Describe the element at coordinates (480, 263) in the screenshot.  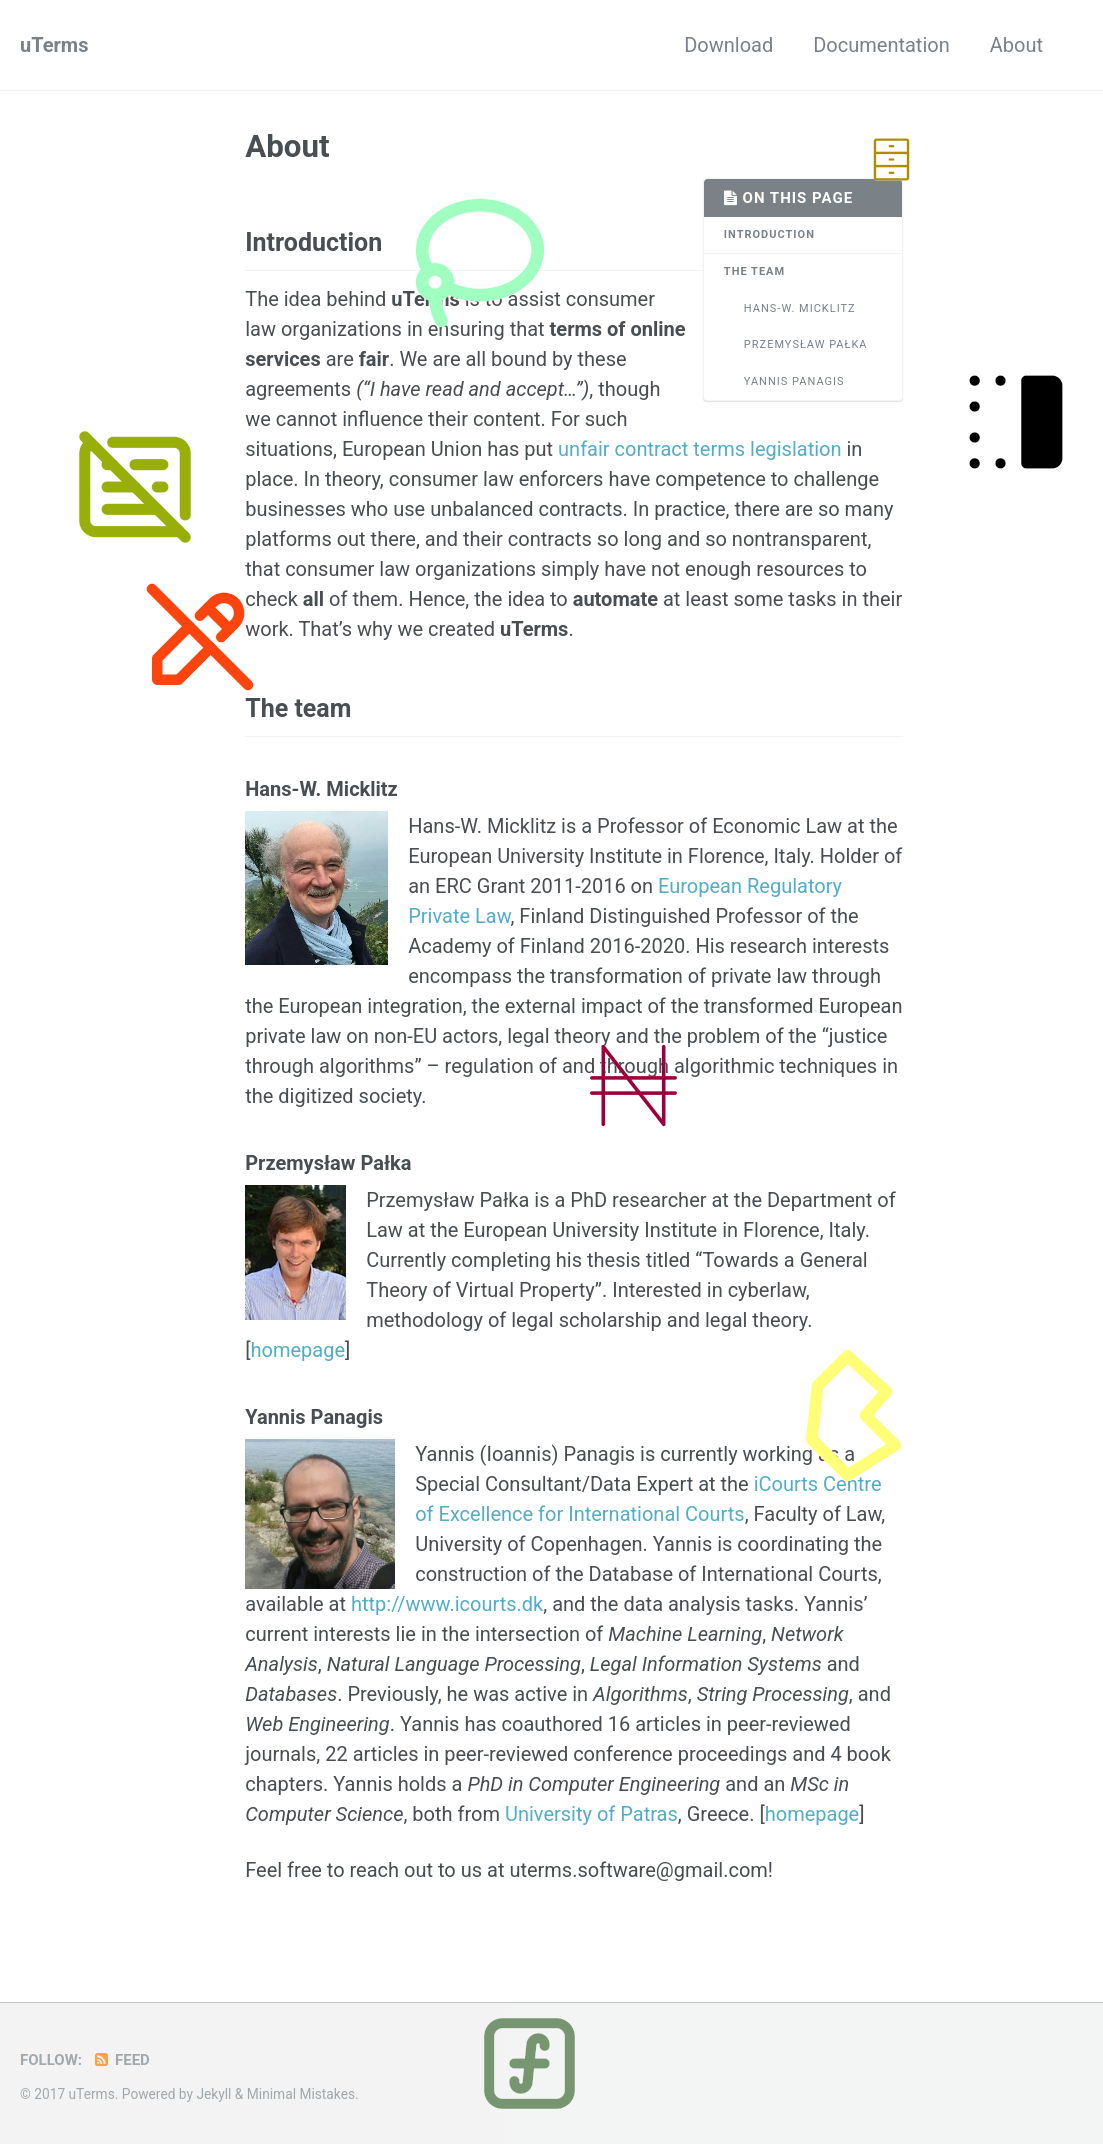
I see `select an irregular or freeform area` at that location.